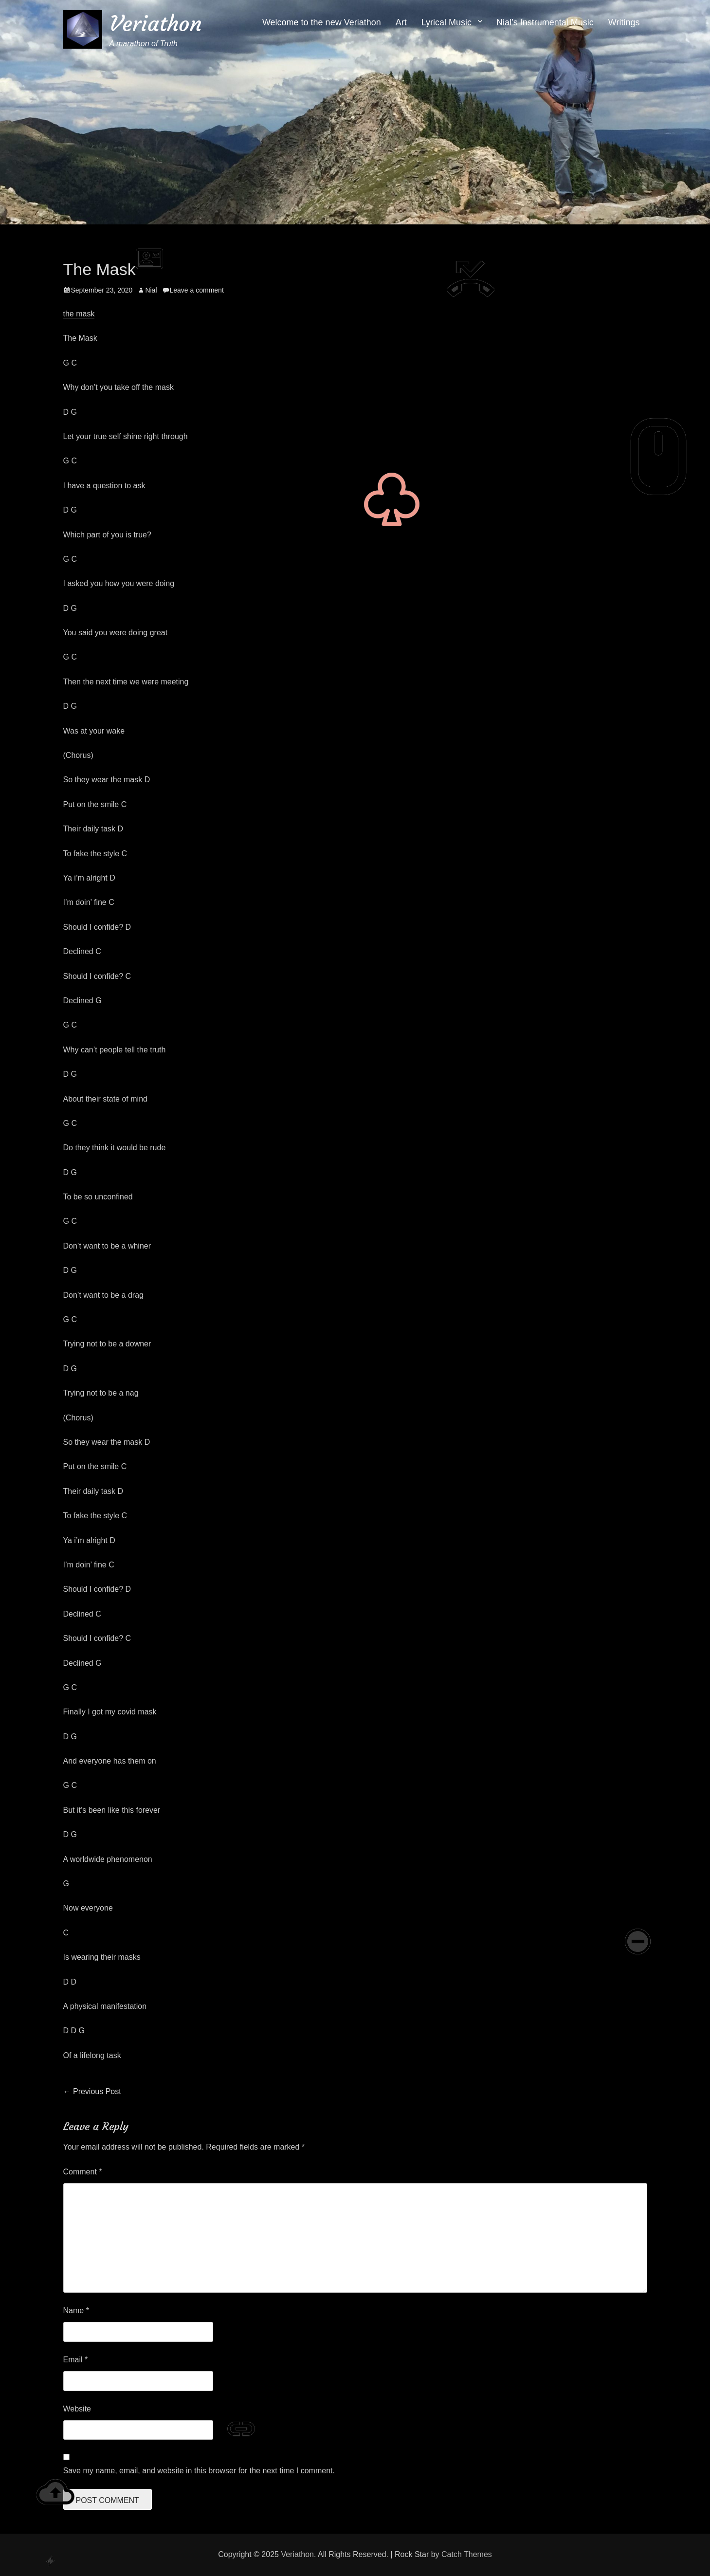 This screenshot has height=2576, width=710. What do you see at coordinates (241, 2429) in the screenshot?
I see `copy or share a link` at bounding box center [241, 2429].